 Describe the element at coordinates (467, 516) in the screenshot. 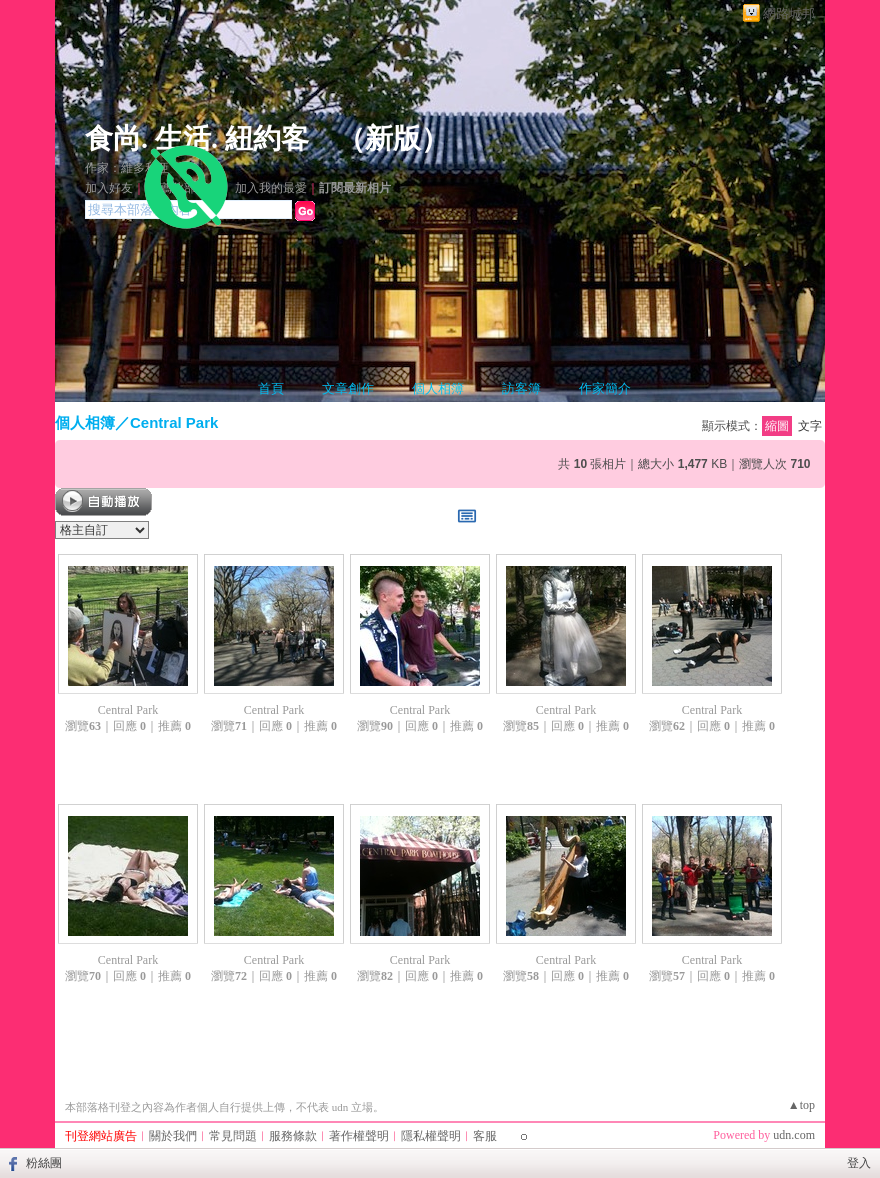

I see `open the on-screen keyboard` at that location.